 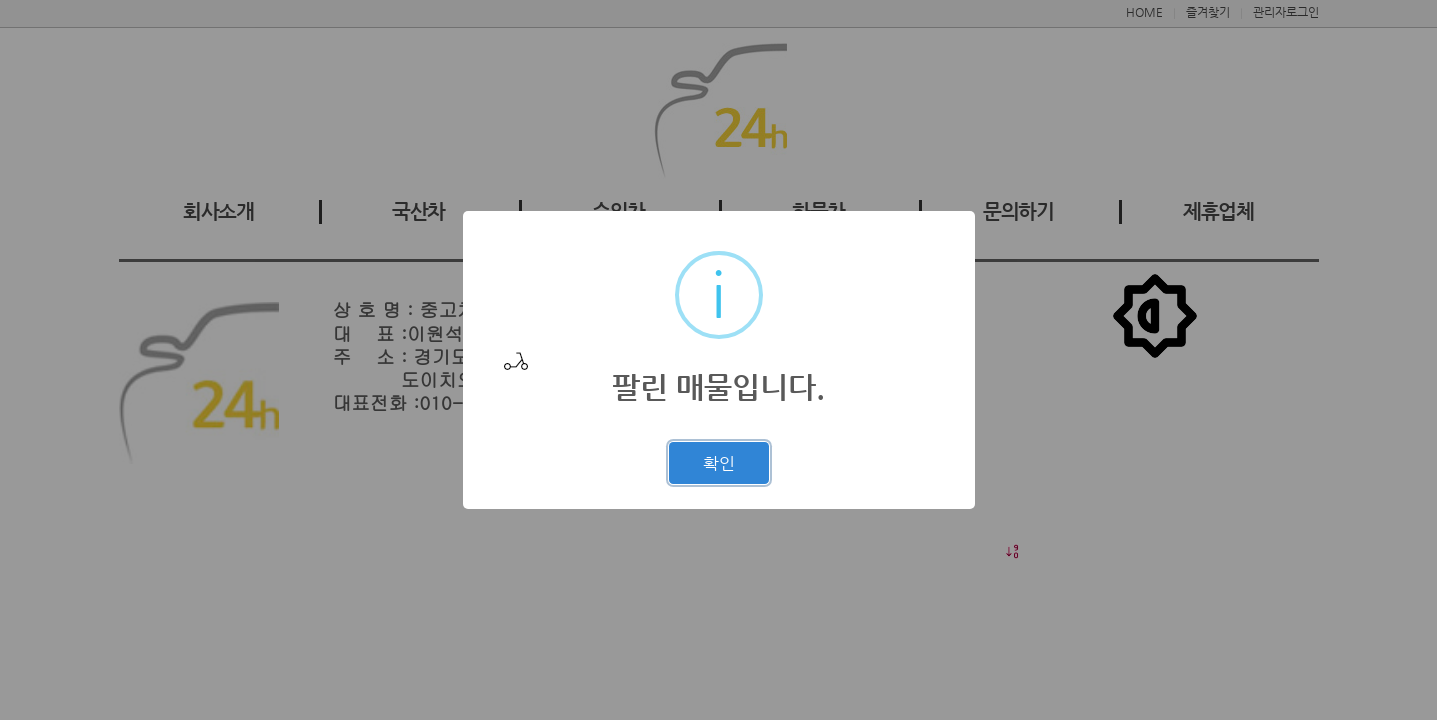 What do you see at coordinates (516, 362) in the screenshot?
I see `select scooter as transportation mode` at bounding box center [516, 362].